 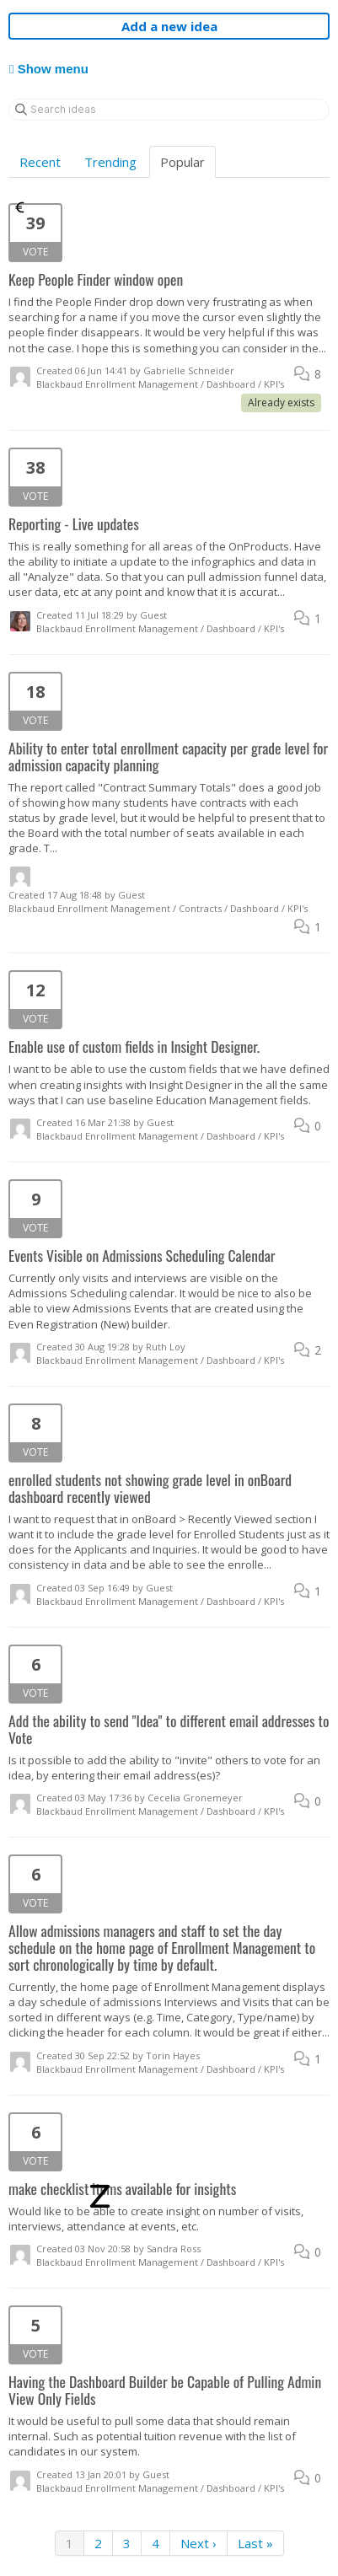 I want to click on view price in euros, so click(x=20, y=207).